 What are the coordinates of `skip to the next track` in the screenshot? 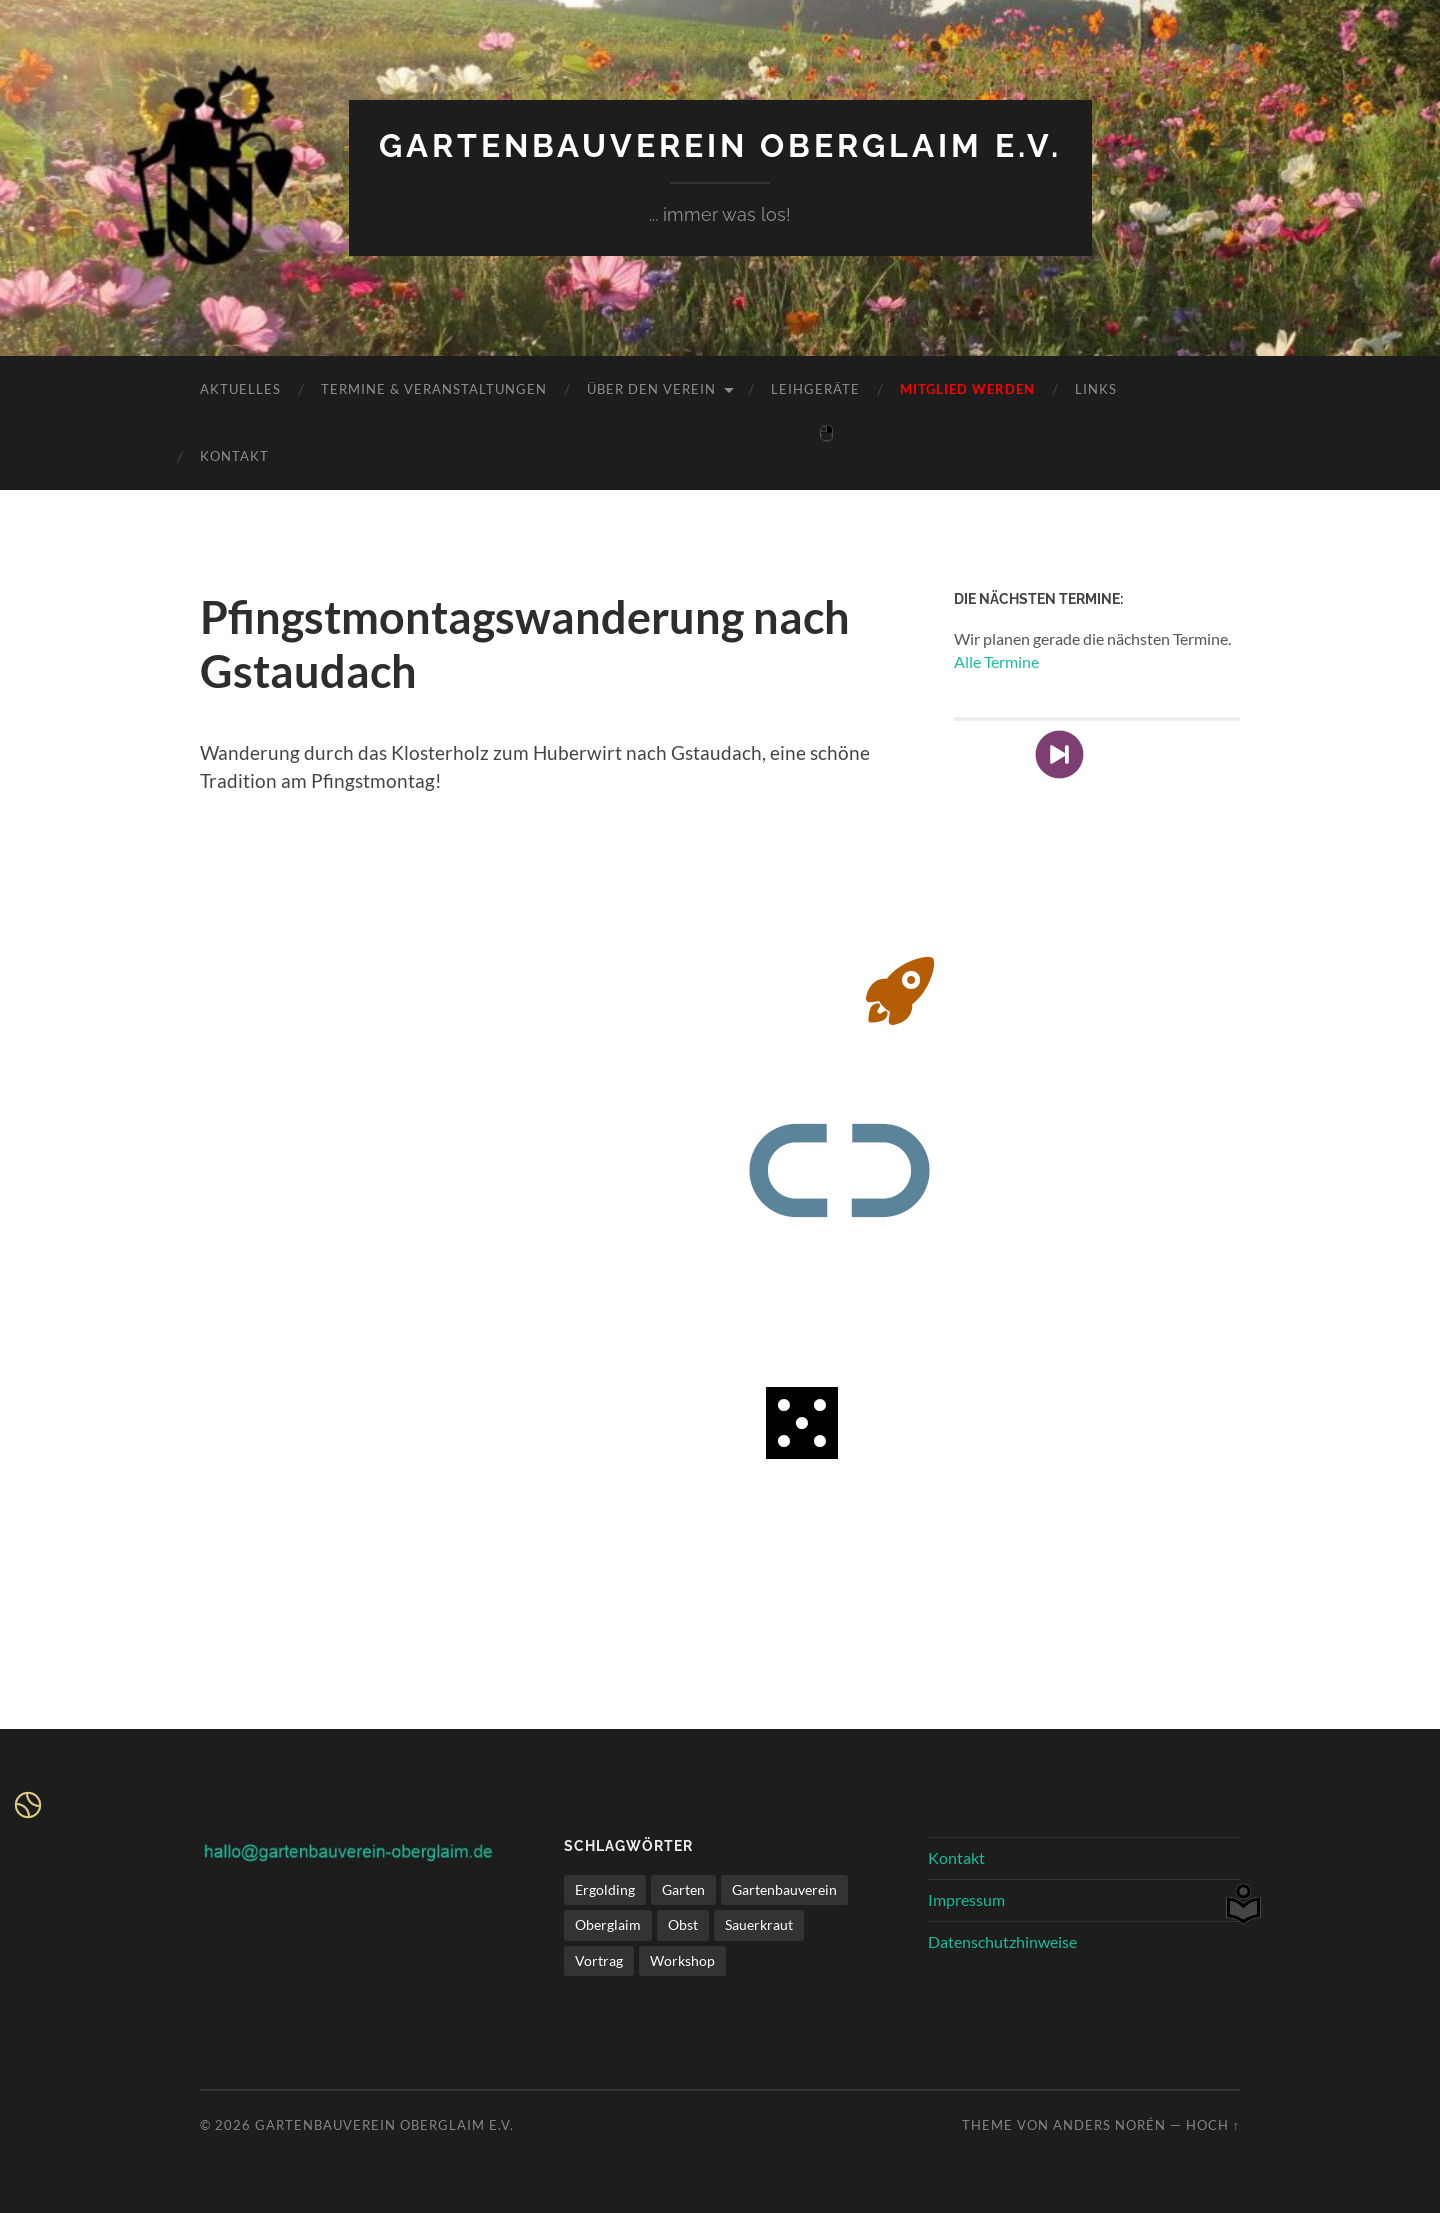 It's located at (1059, 754).